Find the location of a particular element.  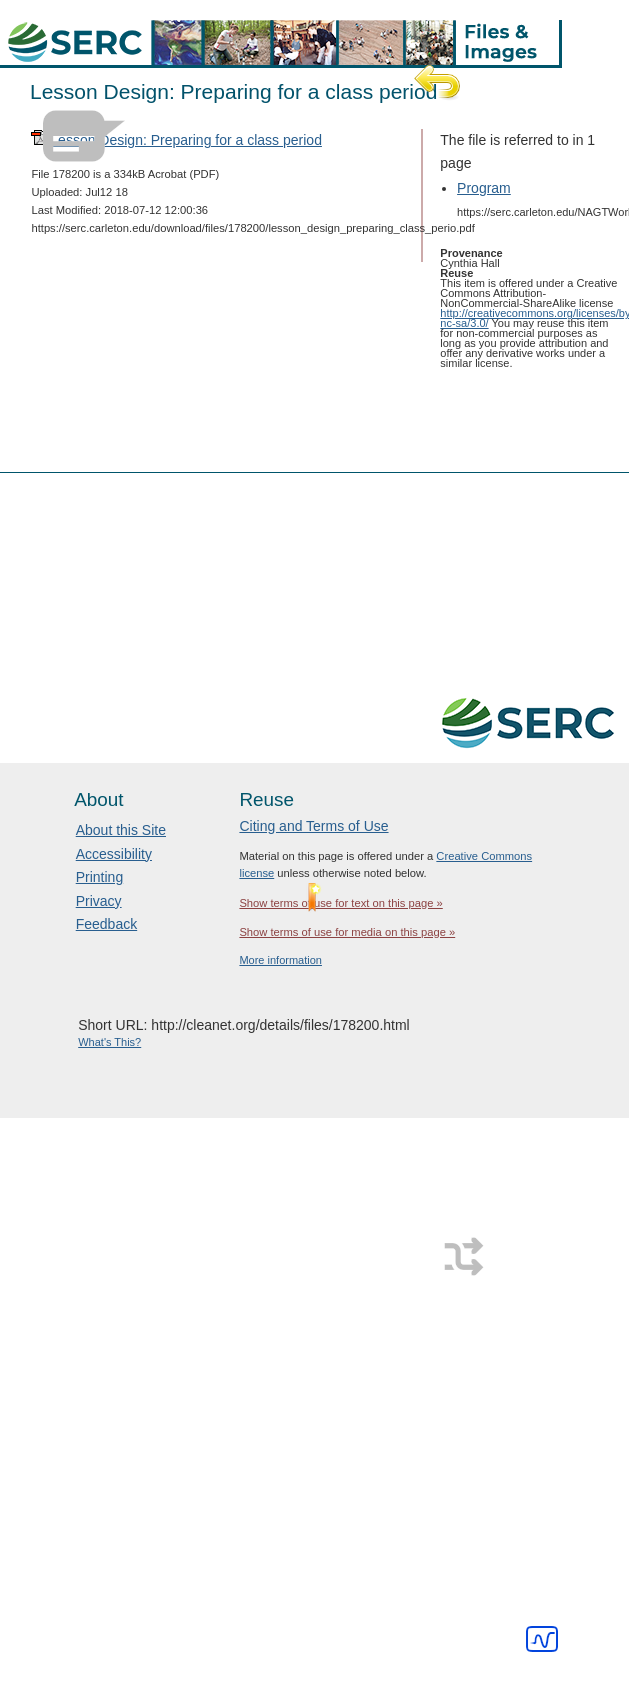

shuffle playlist or queue is located at coordinates (463, 1256).